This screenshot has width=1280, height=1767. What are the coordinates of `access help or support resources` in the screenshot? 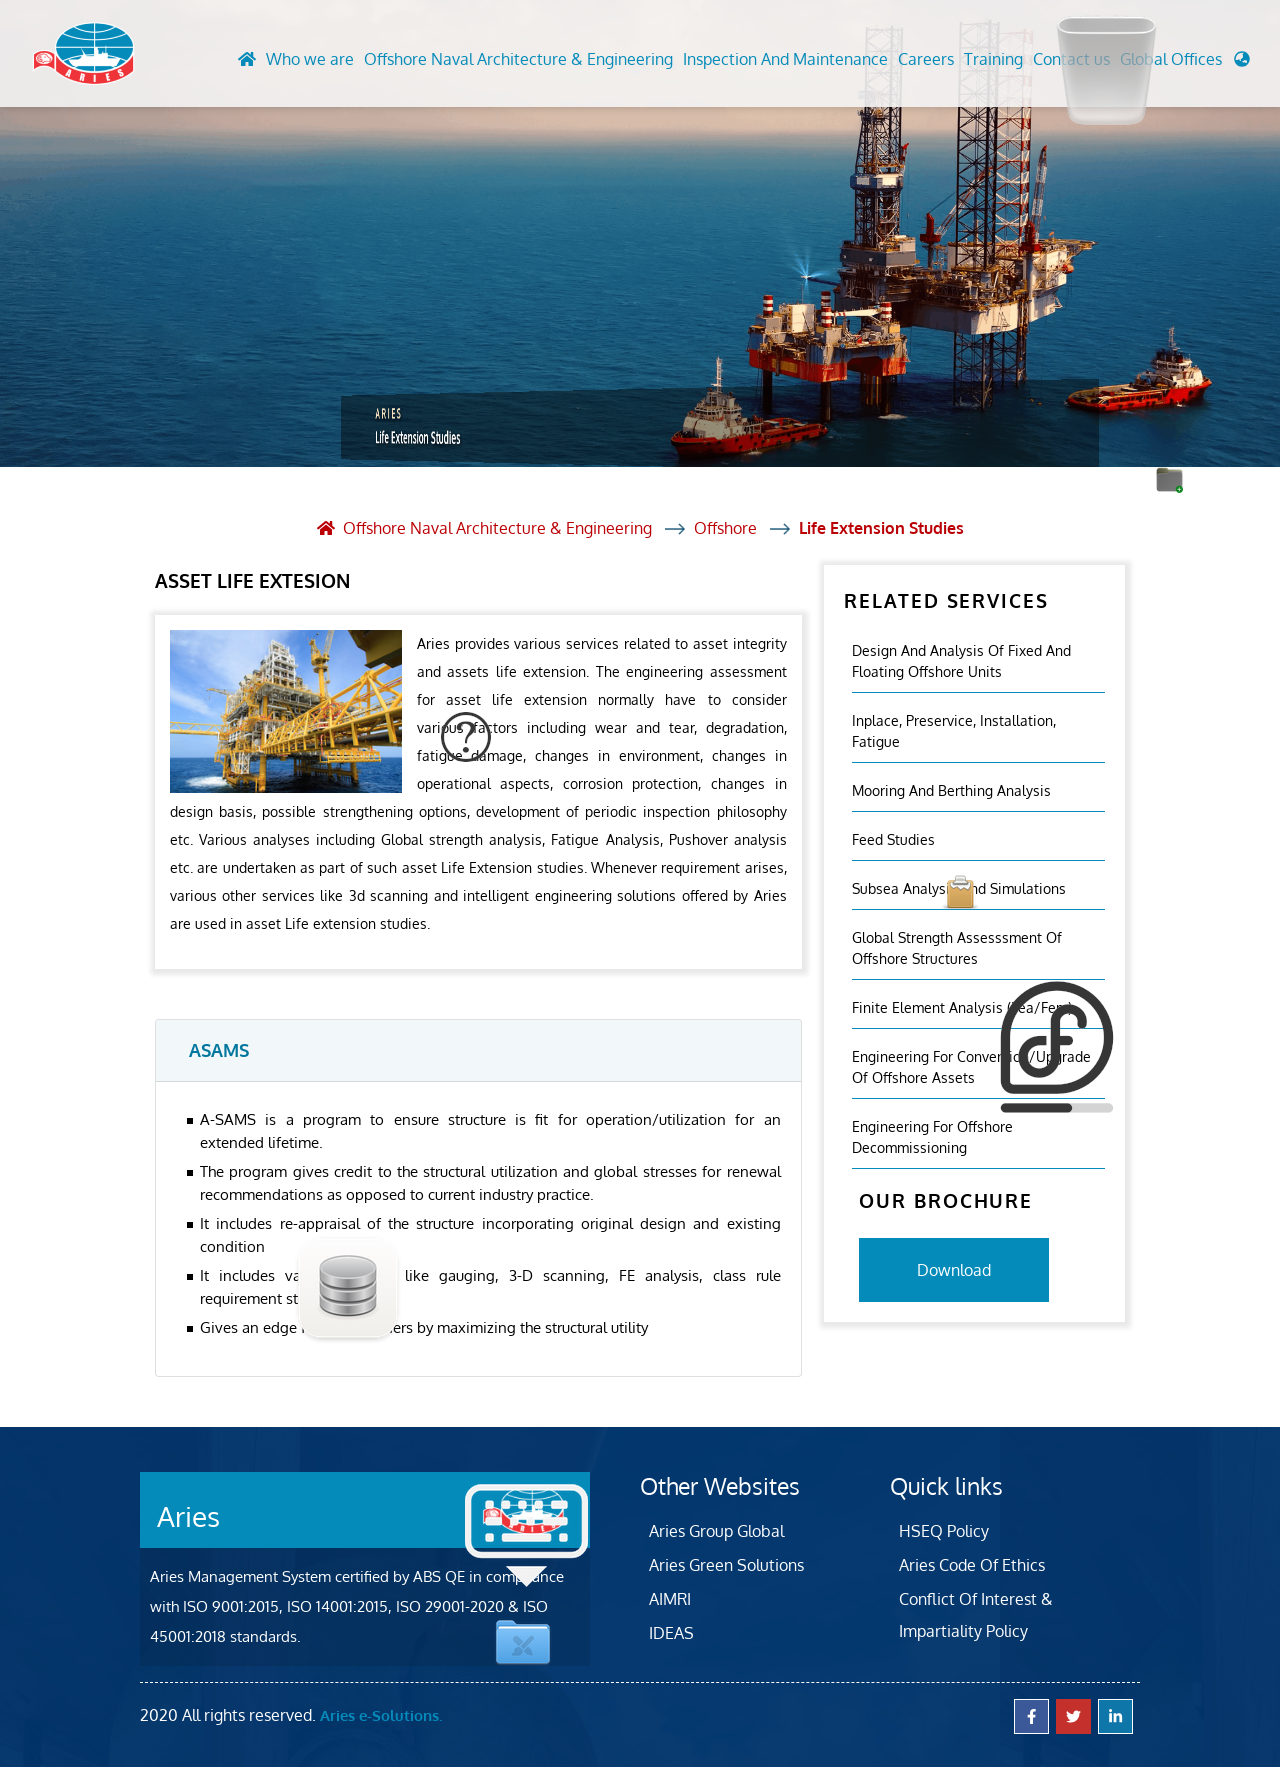 It's located at (466, 737).